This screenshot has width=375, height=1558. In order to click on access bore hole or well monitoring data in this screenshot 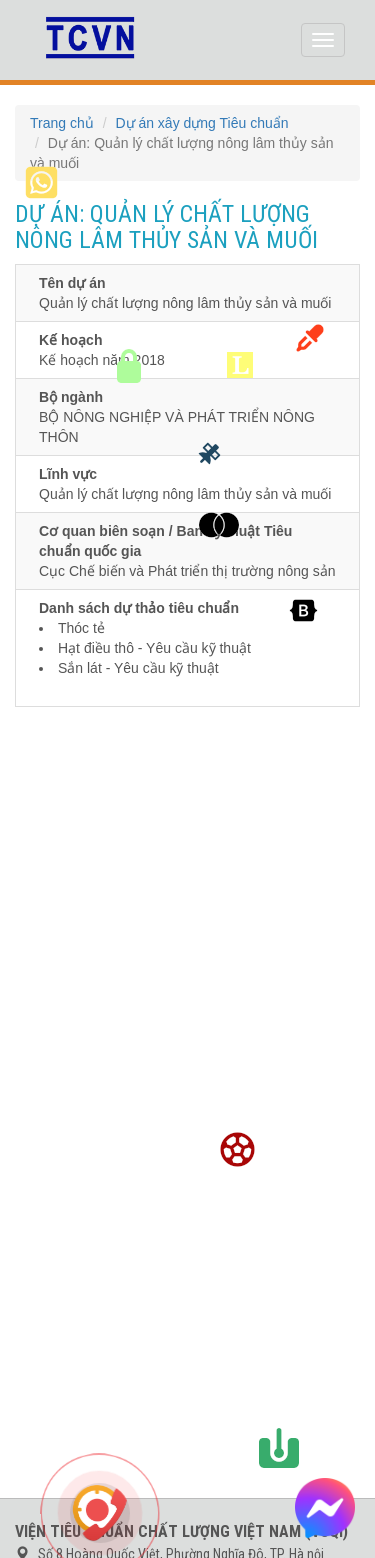, I will do `click(279, 1448)`.